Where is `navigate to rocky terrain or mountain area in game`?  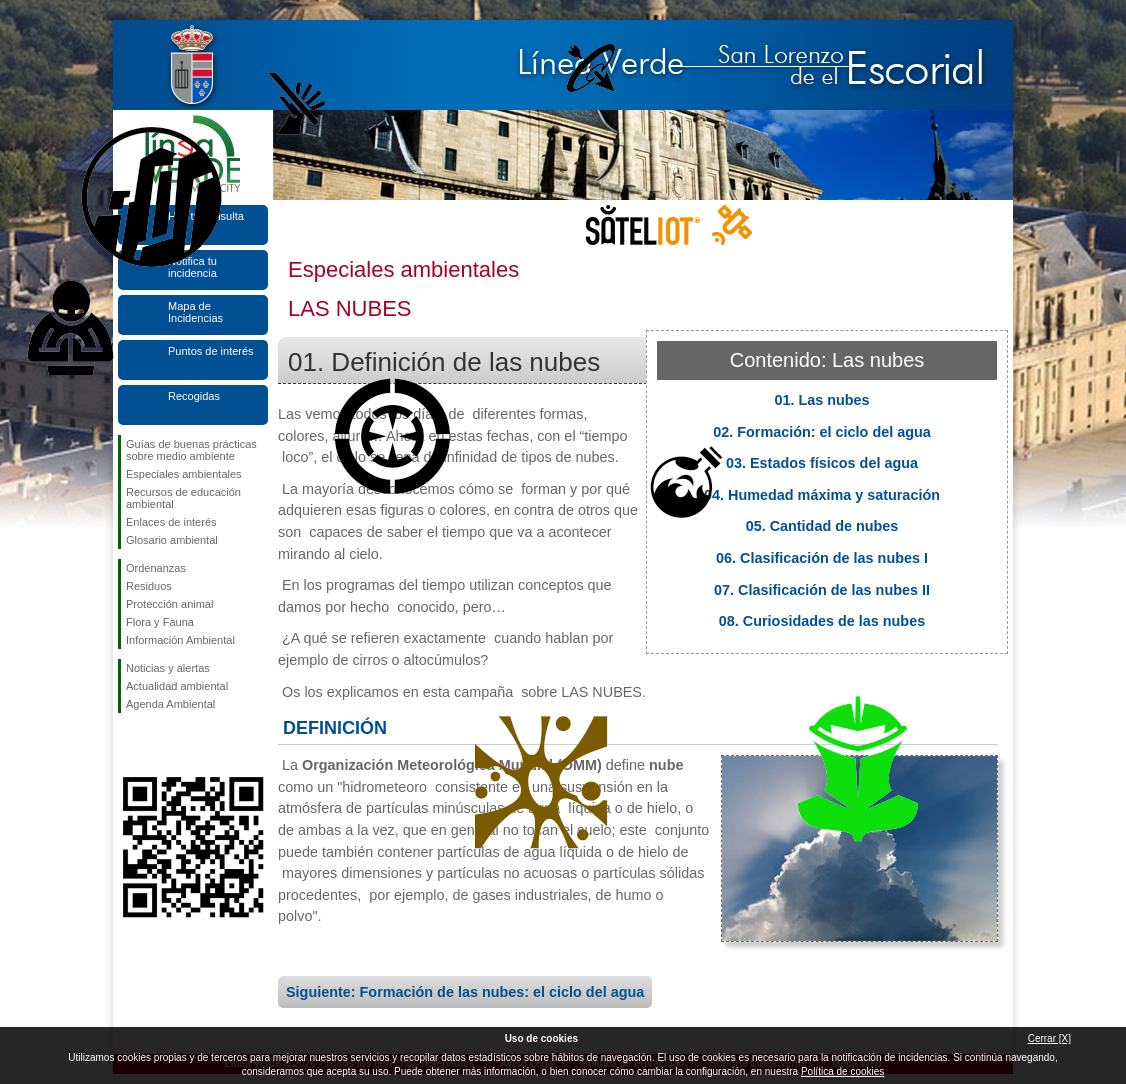
navigate to rocky terrain or mountain area in game is located at coordinates (151, 196).